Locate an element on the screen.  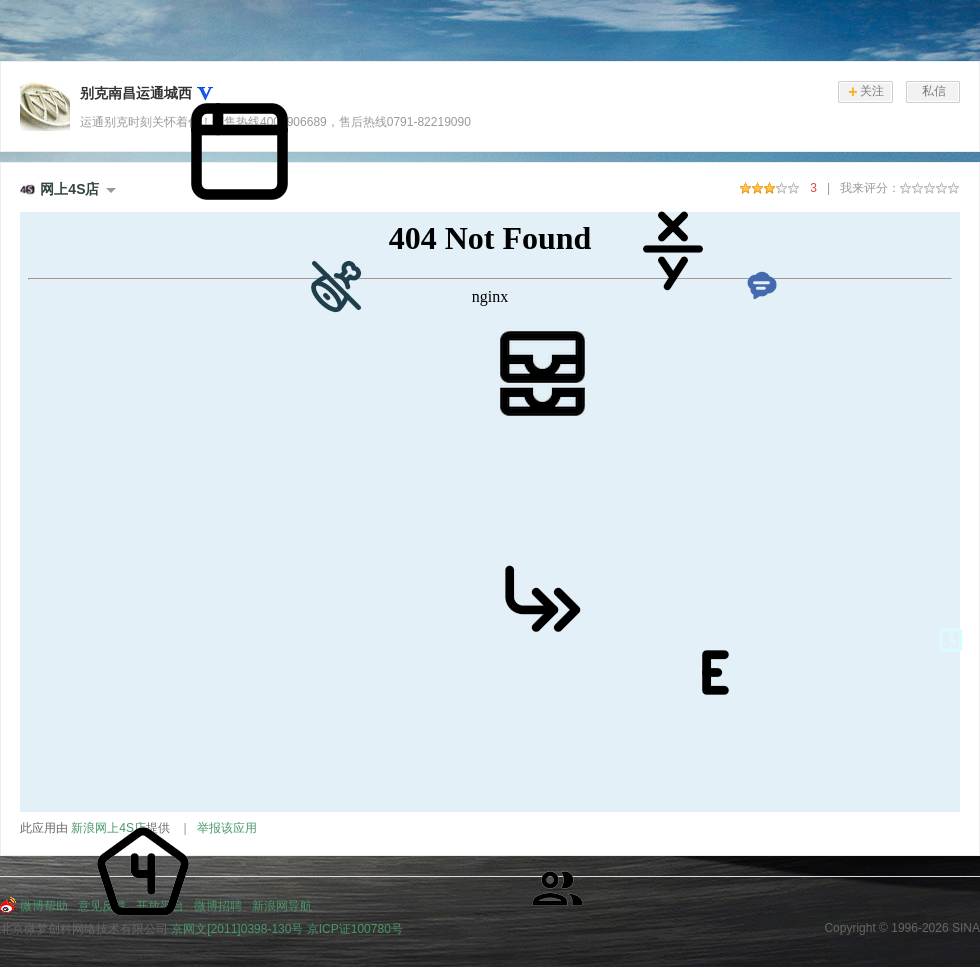
indicates meat-free or vegetarian option is located at coordinates (336, 285).